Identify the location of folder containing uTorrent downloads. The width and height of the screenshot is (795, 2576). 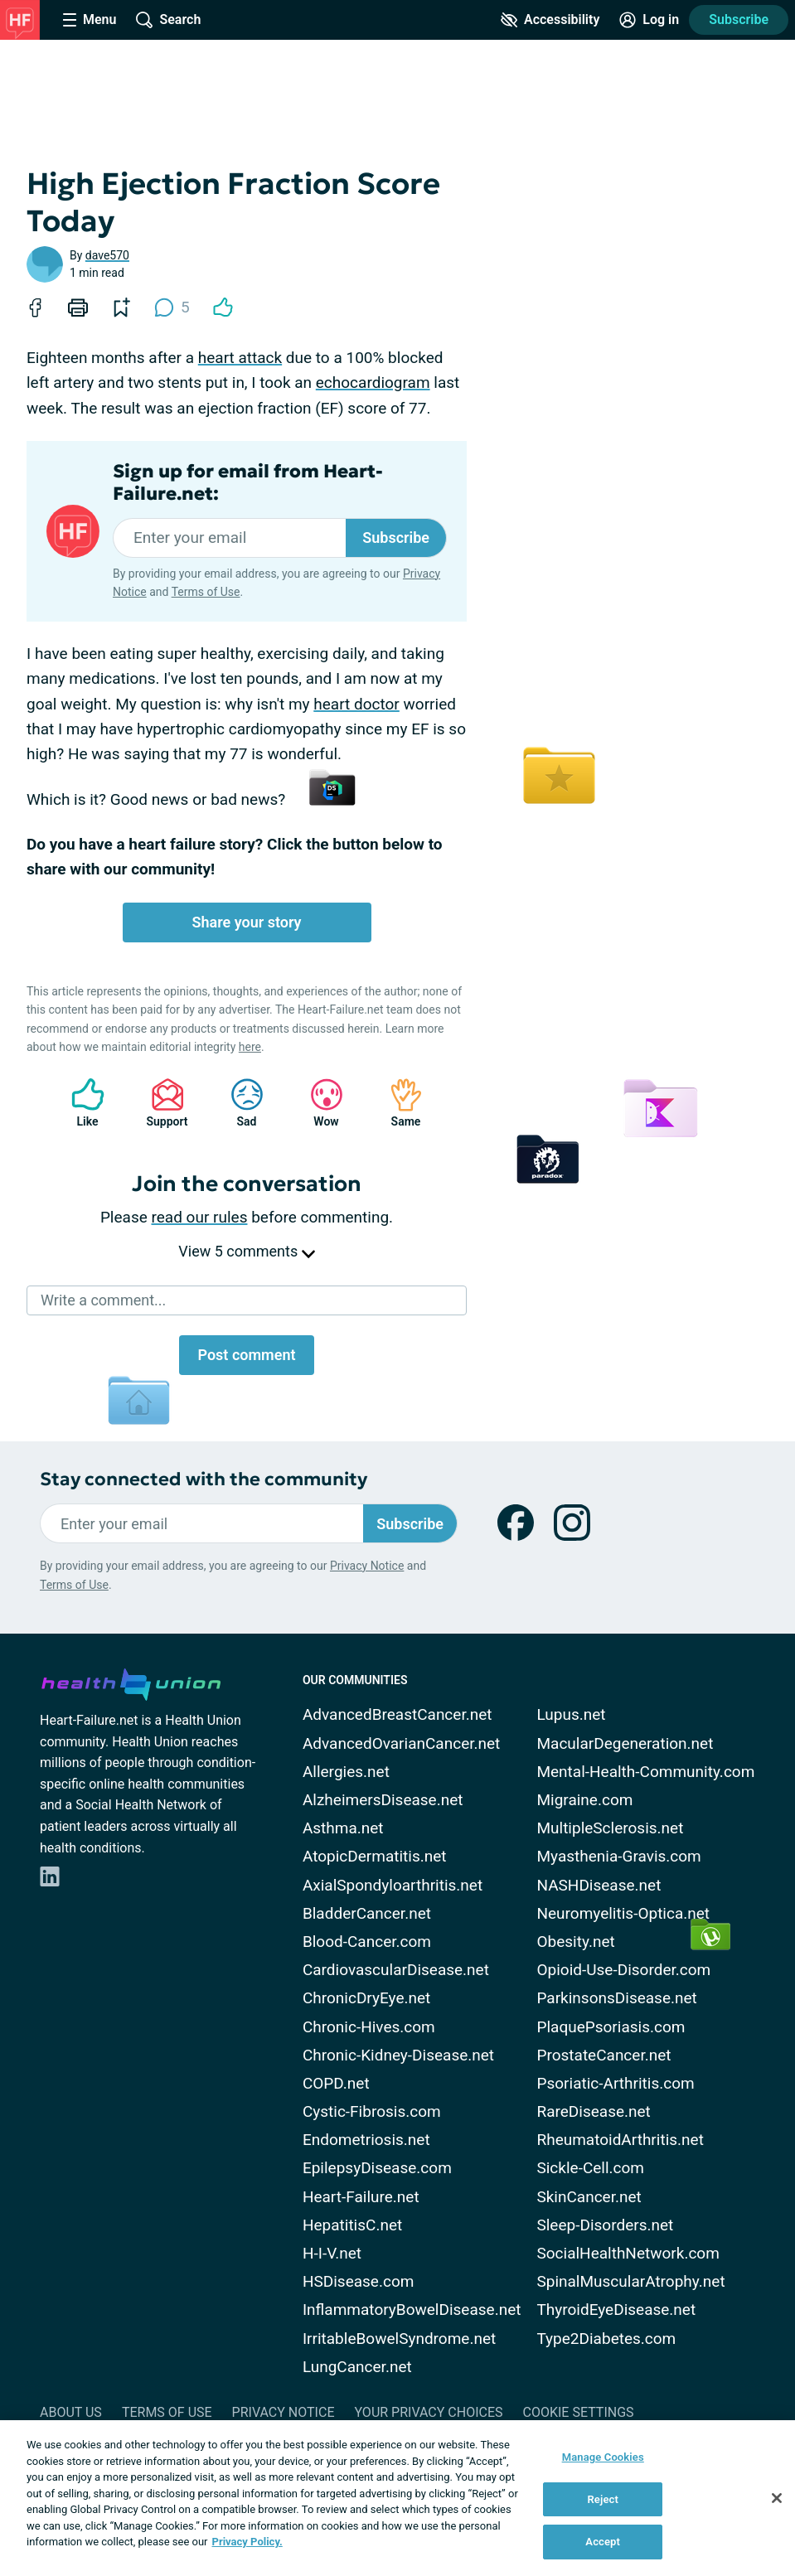
(710, 1935).